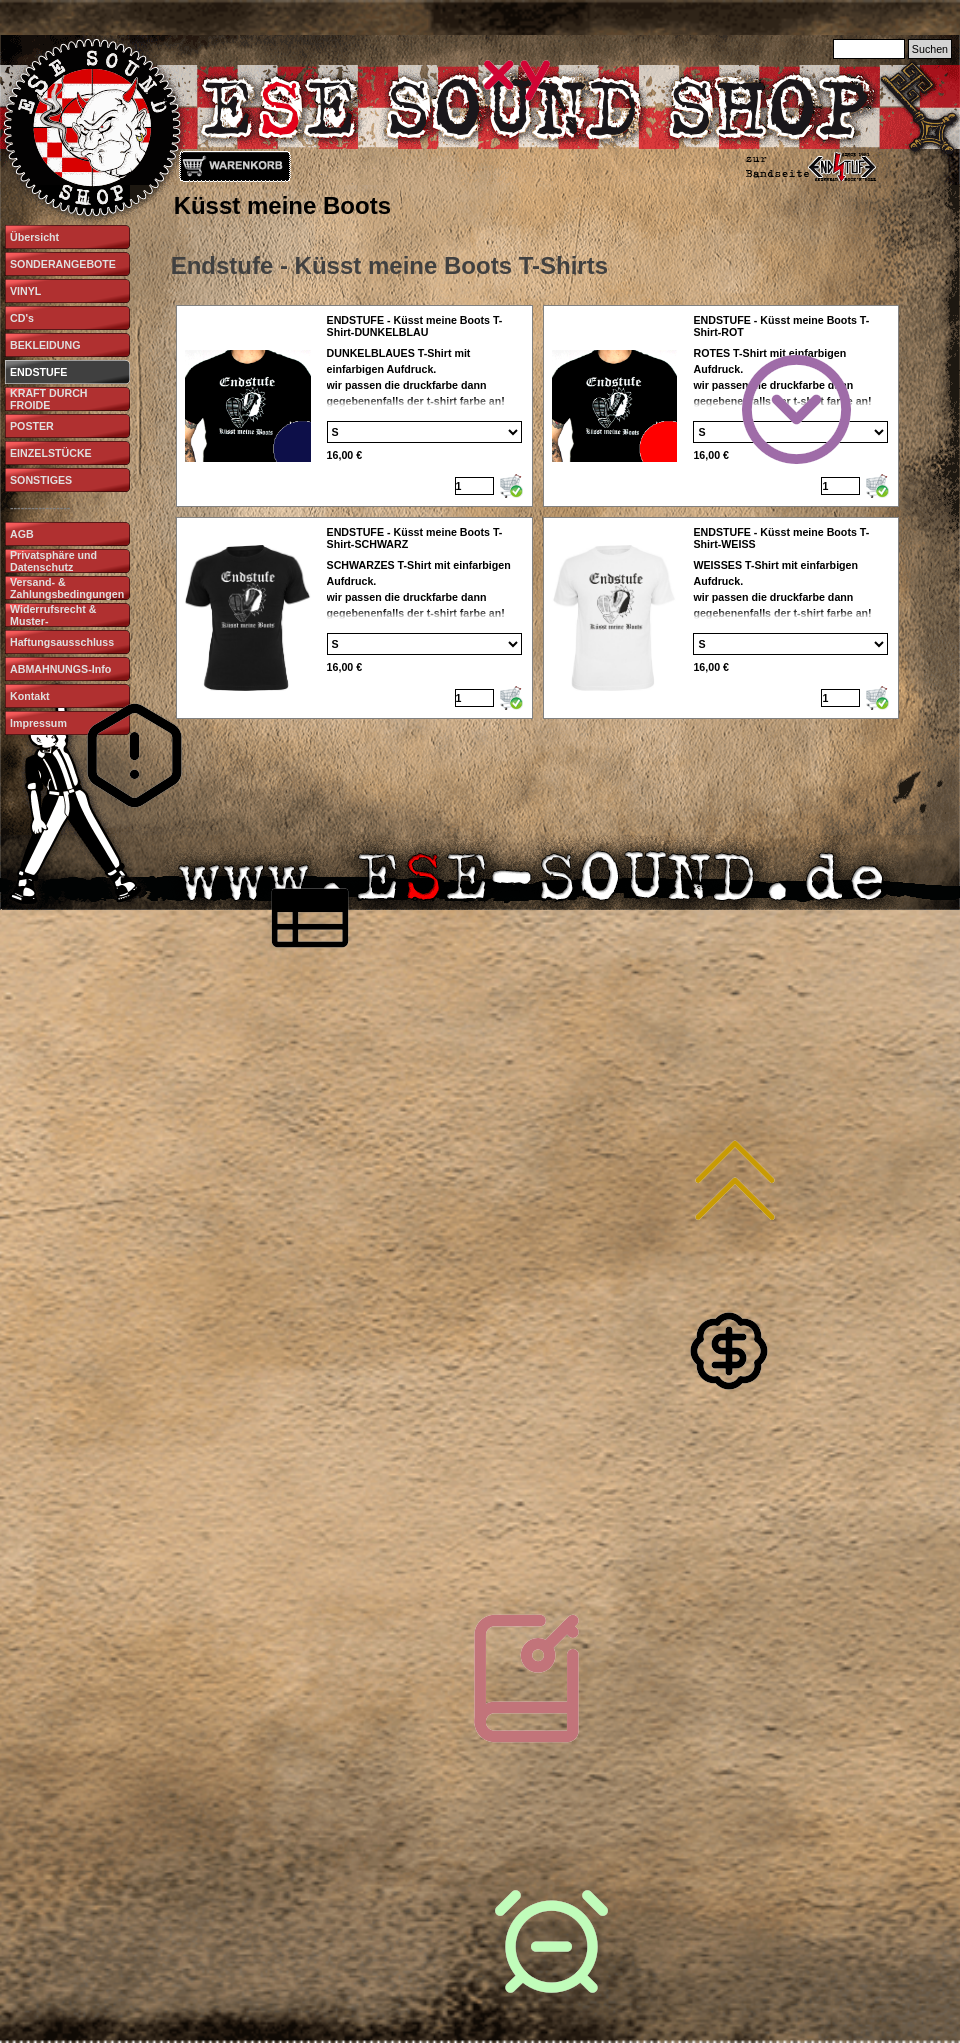  What do you see at coordinates (310, 918) in the screenshot?
I see `view data in table format` at bounding box center [310, 918].